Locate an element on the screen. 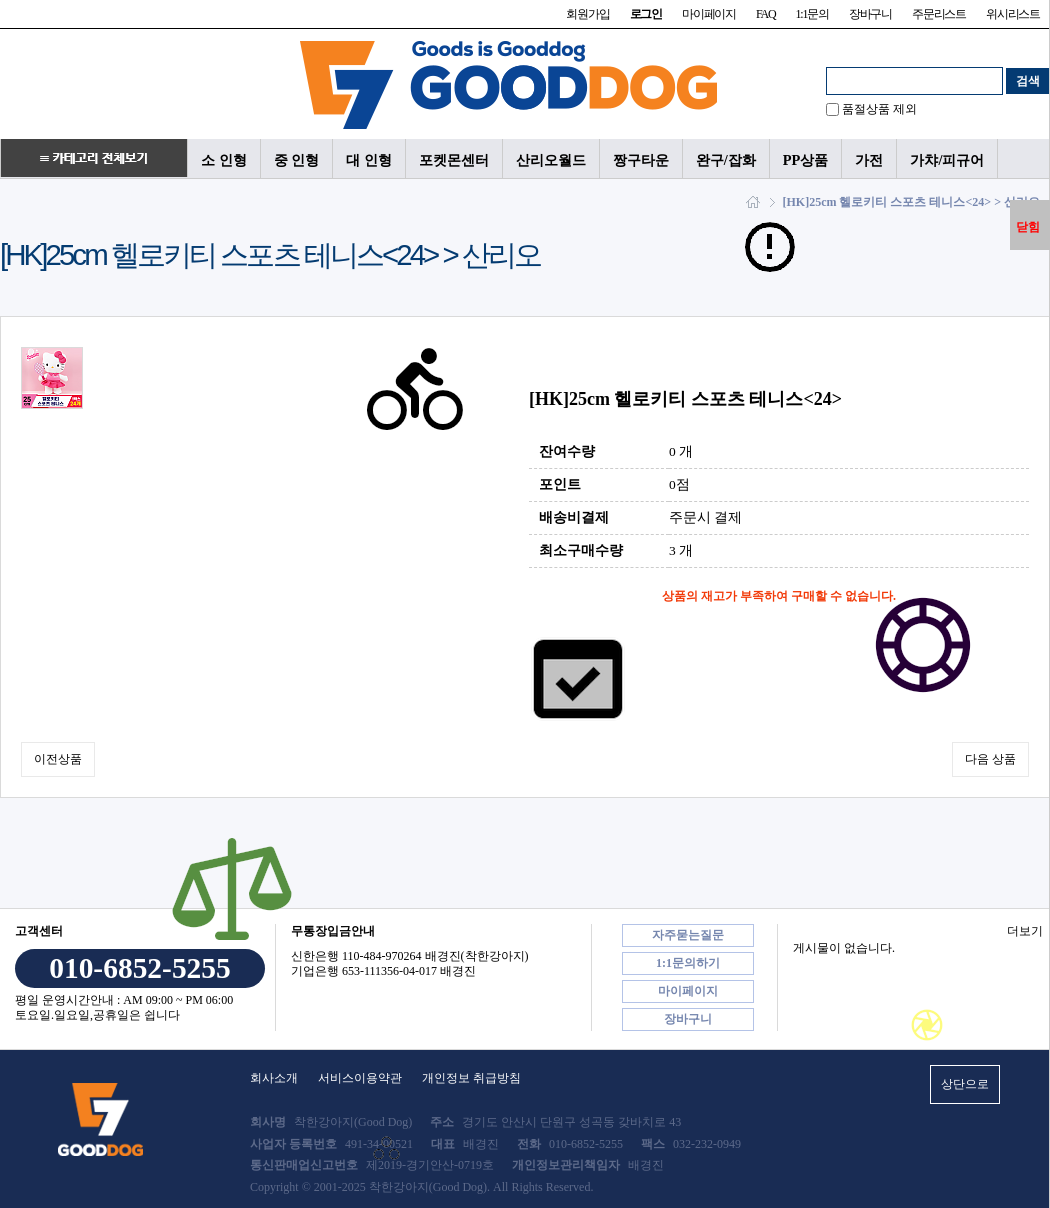 The height and width of the screenshot is (1208, 1050). group or organize items is located at coordinates (386, 1148).